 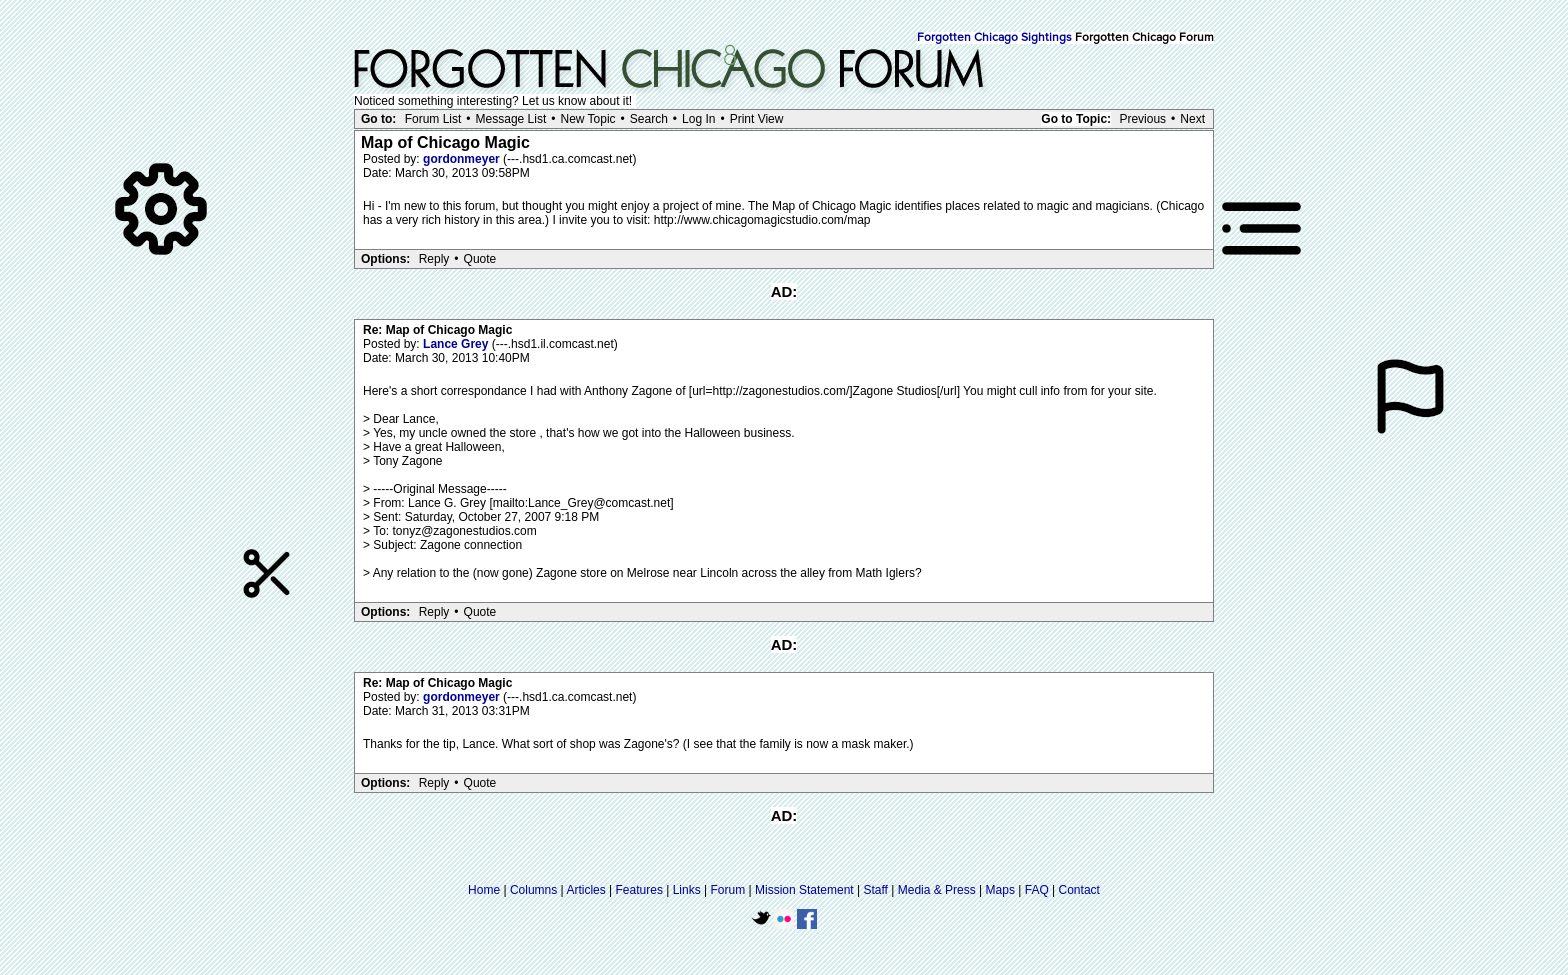 What do you see at coordinates (730, 55) in the screenshot?
I see `indicates the number eight in a list or sequence` at bounding box center [730, 55].